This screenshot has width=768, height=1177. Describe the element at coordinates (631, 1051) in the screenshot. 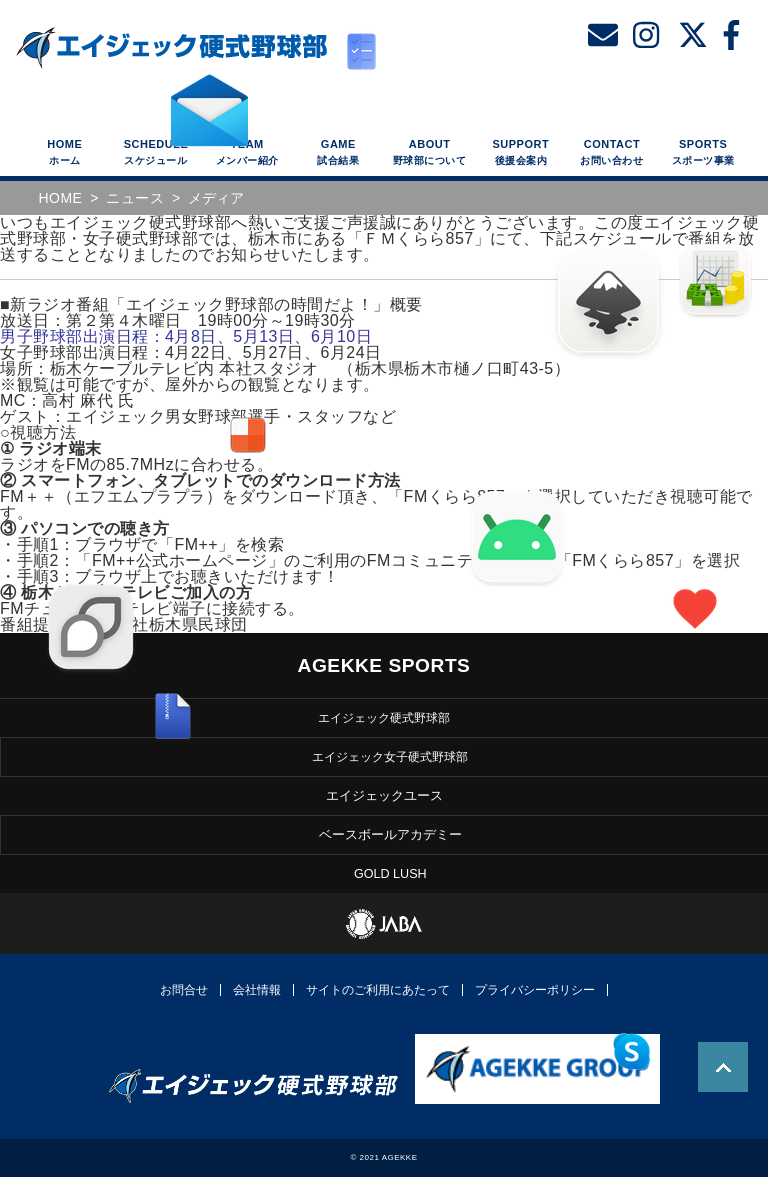

I see `open skype app` at that location.